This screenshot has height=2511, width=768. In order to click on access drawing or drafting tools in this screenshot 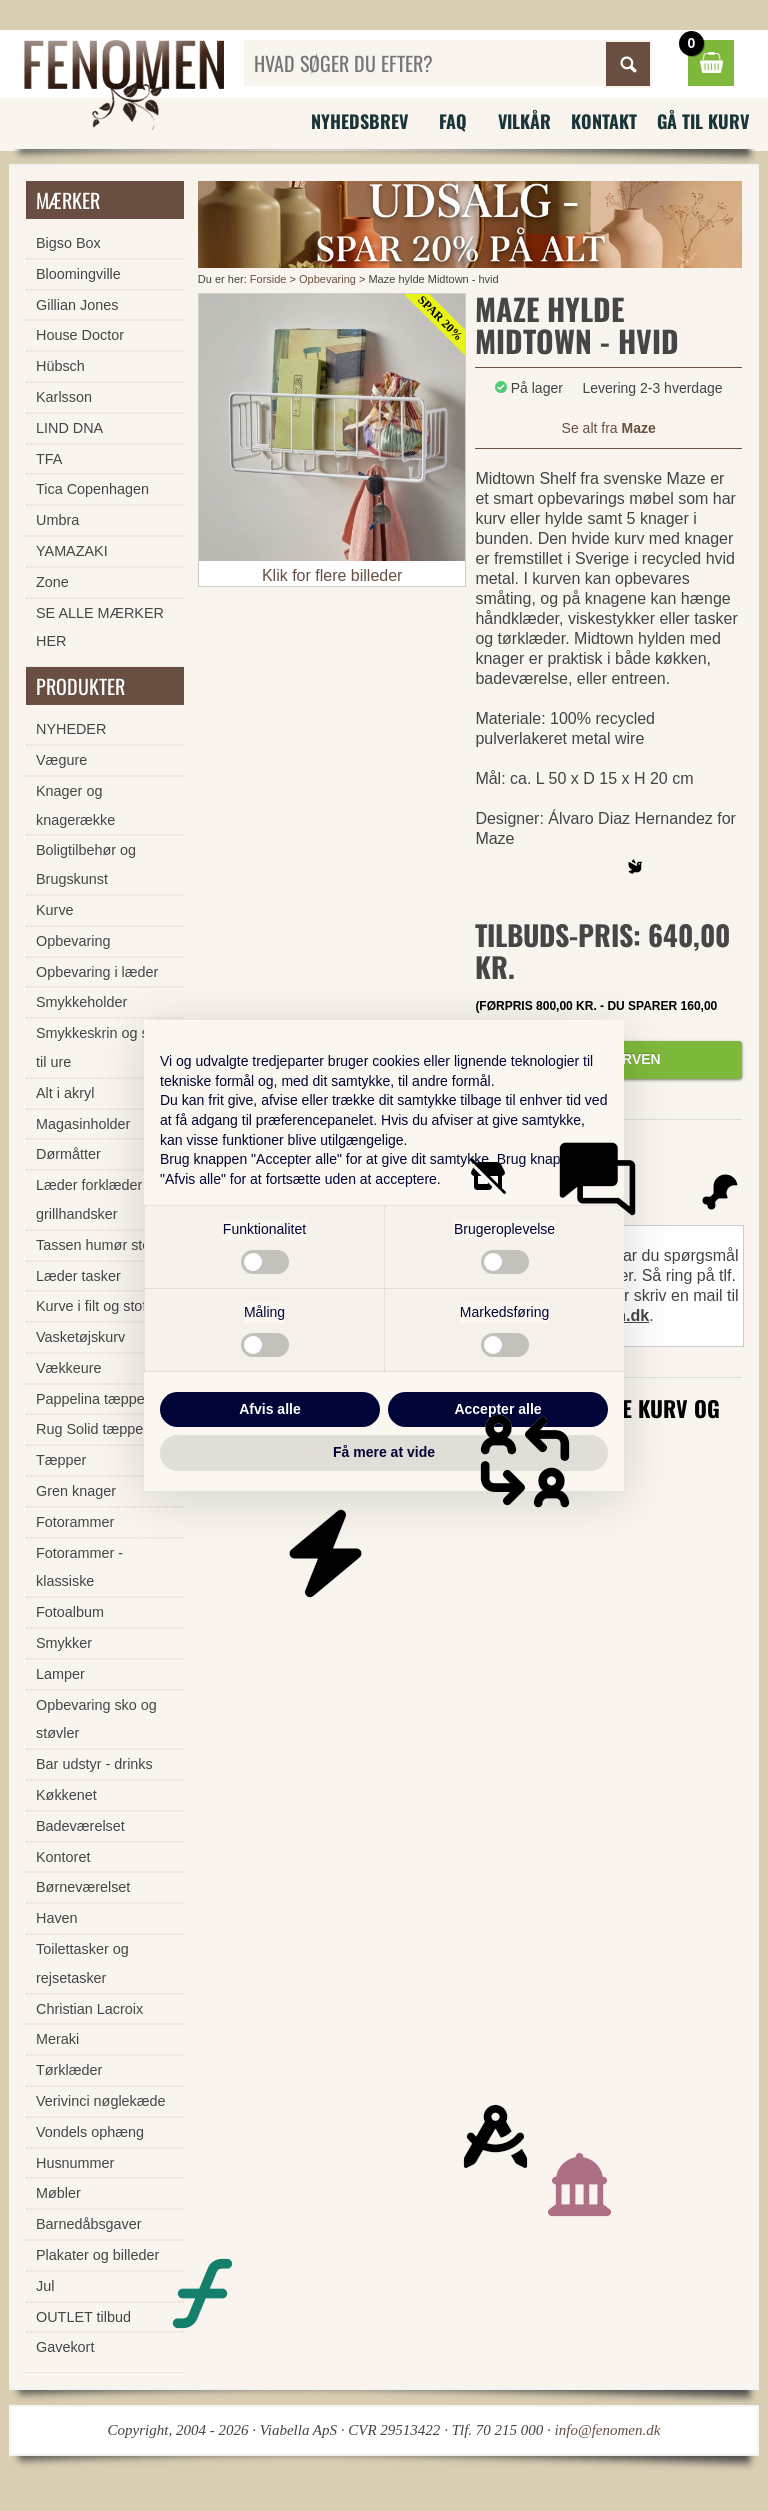, I will do `click(495, 2136)`.